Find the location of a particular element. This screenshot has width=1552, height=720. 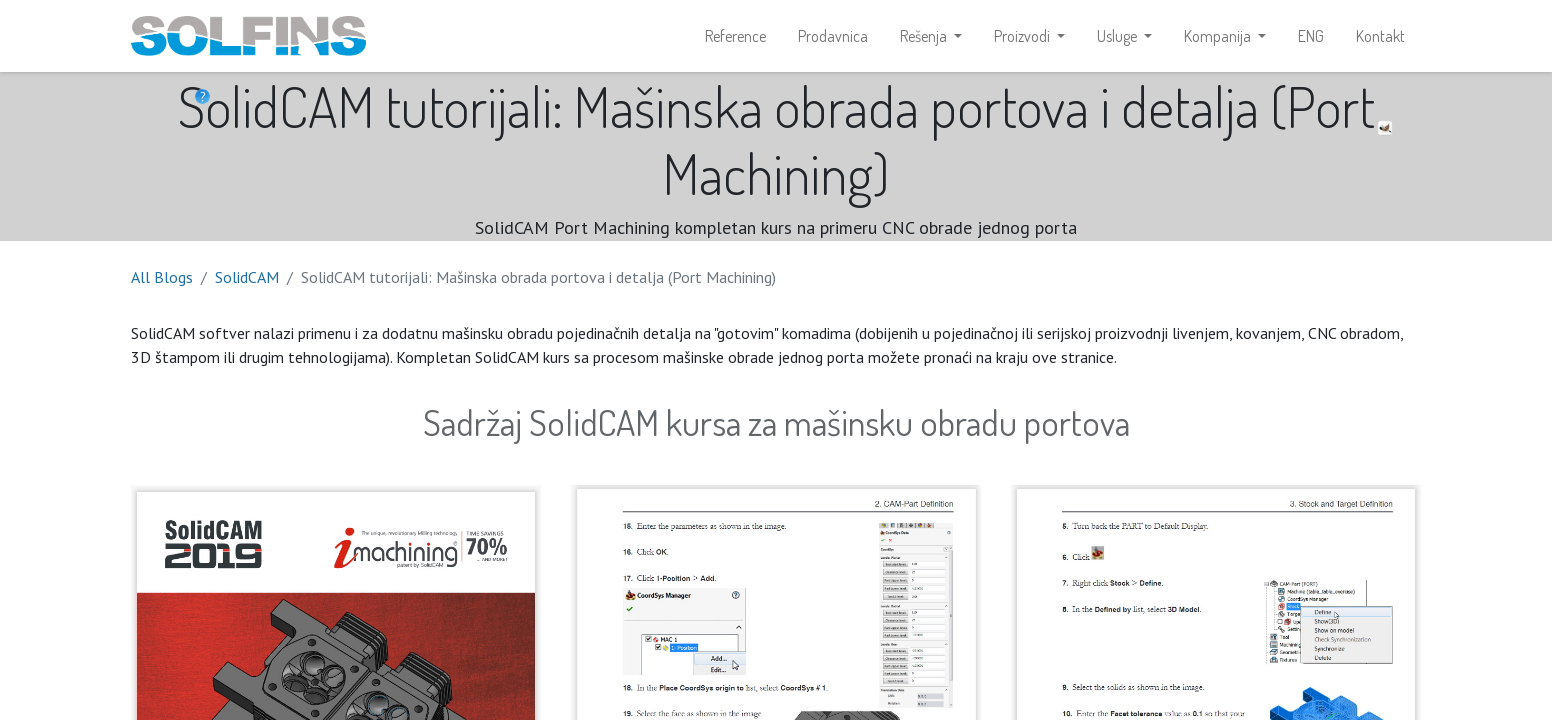

open GIMP image editor is located at coordinates (1385, 128).